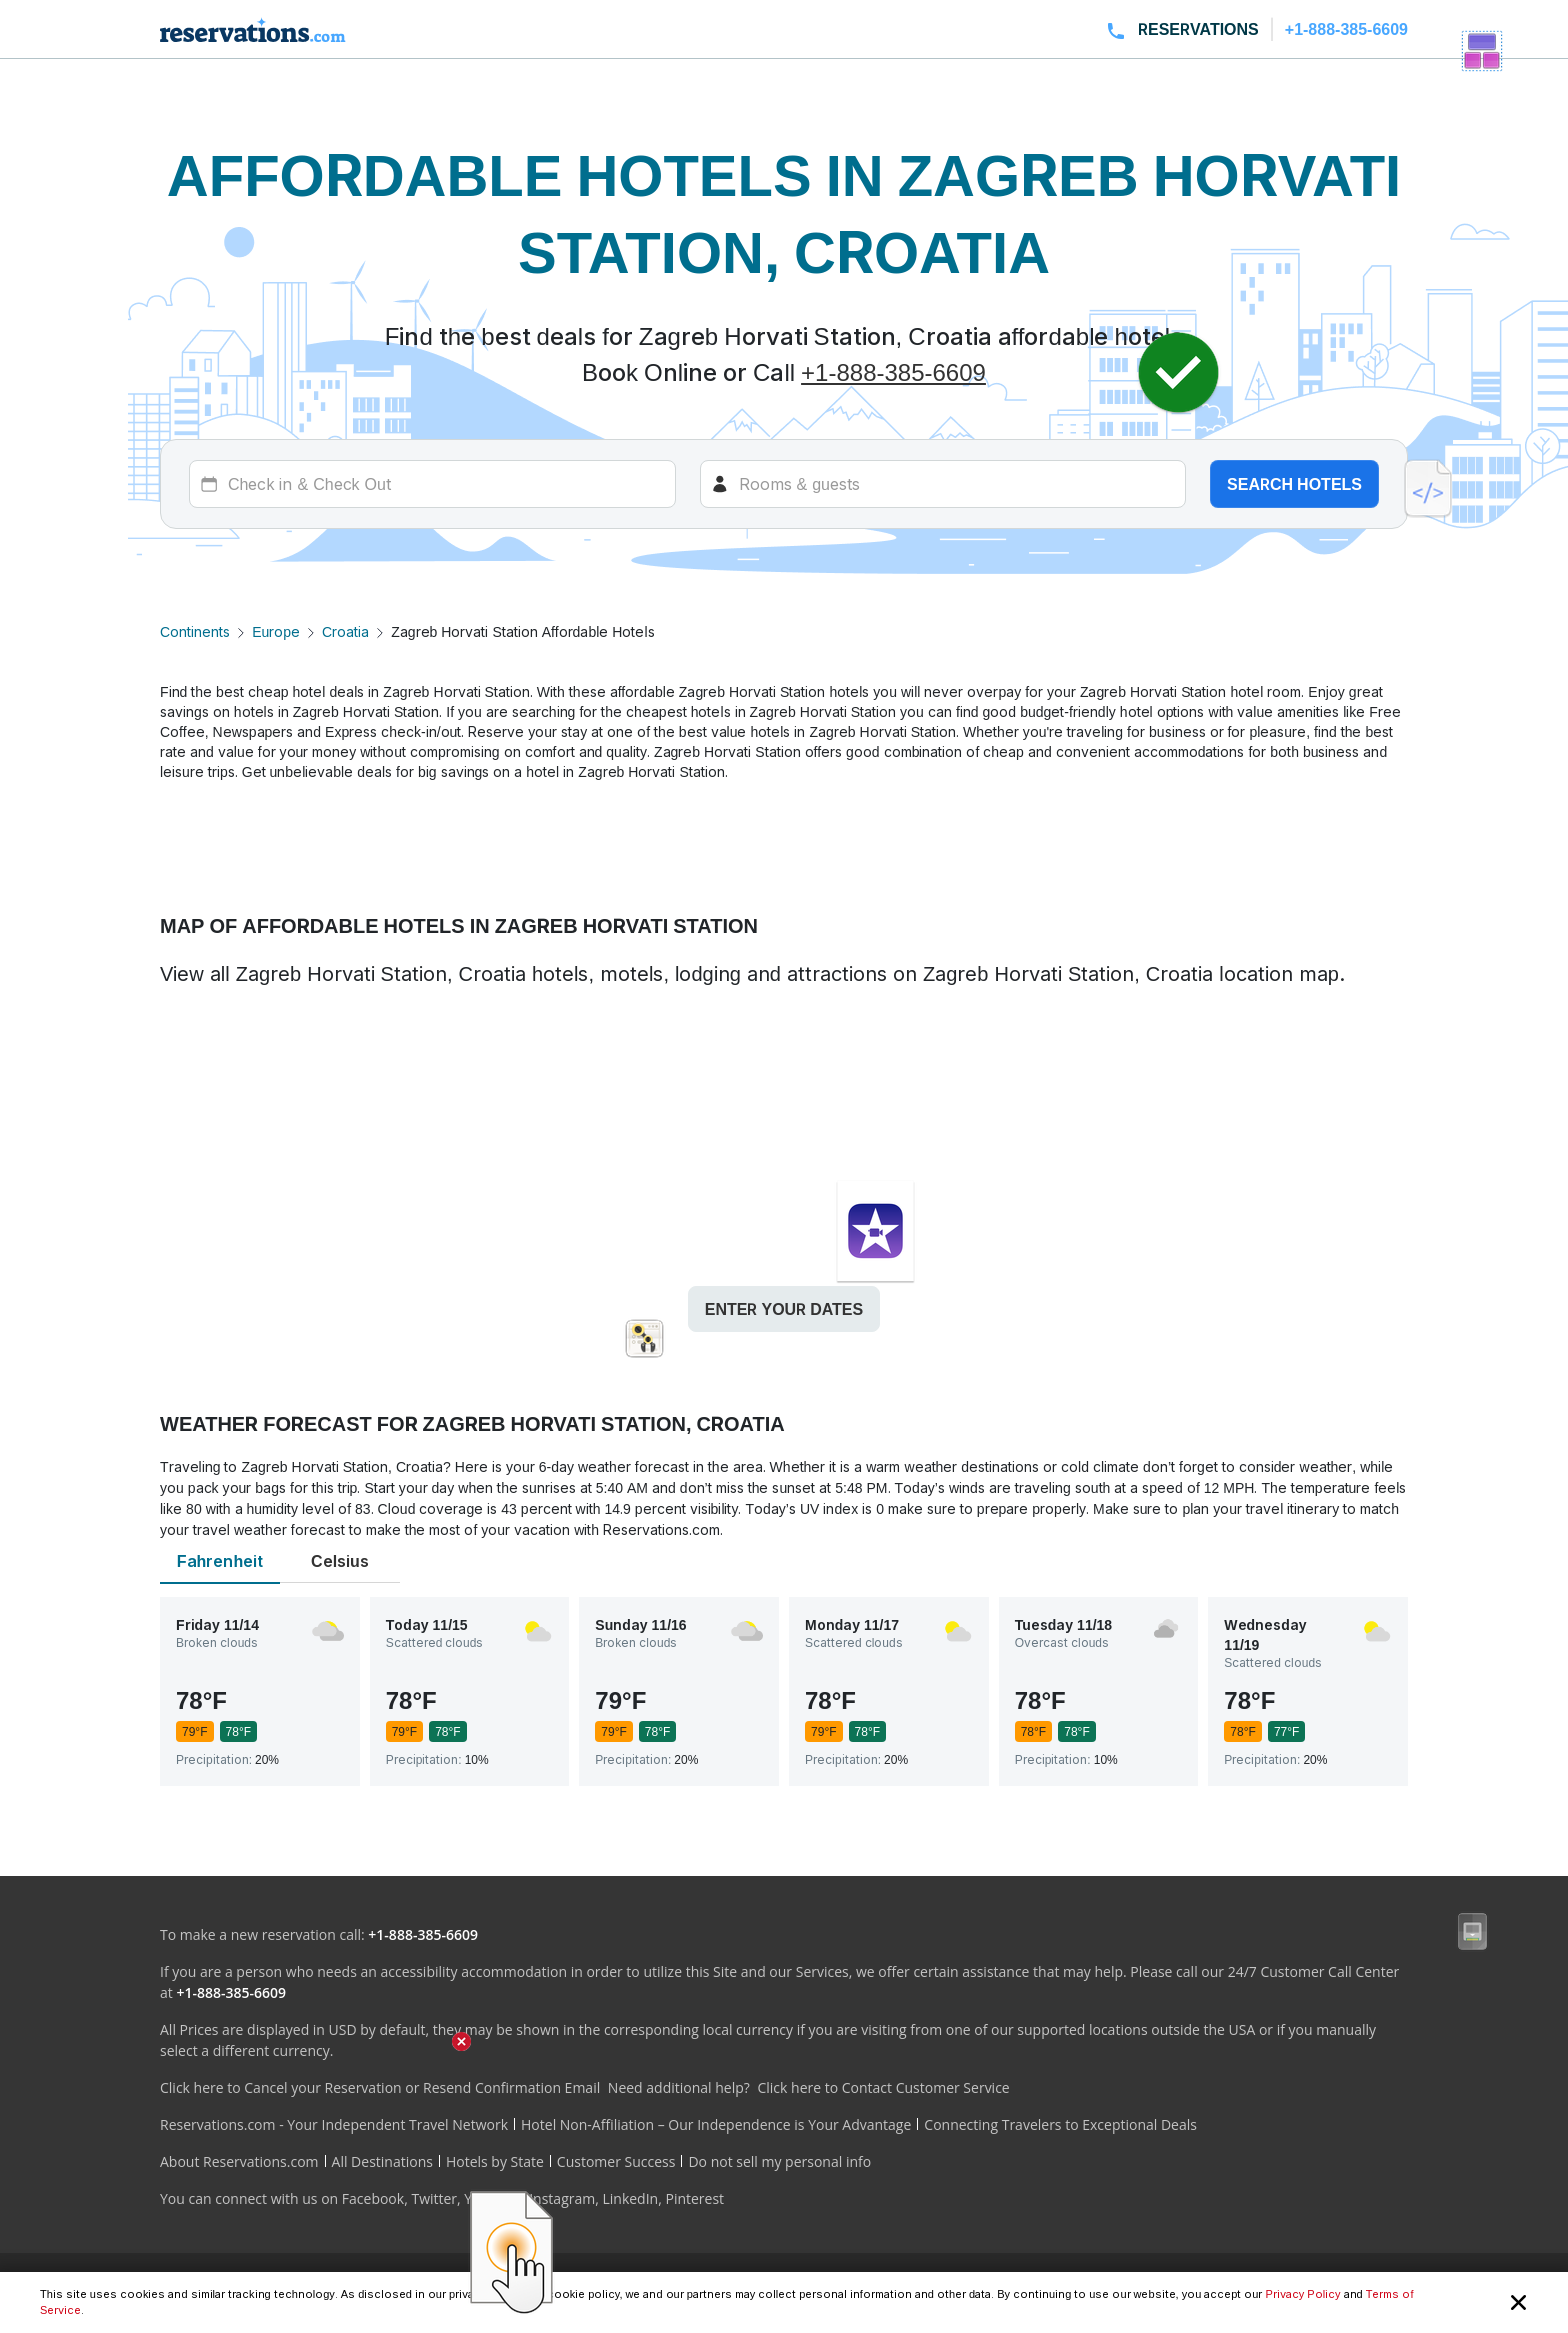 This screenshot has height=2333, width=1568. What do you see at coordinates (644, 1338) in the screenshot?
I see `open gnome builder development environment` at bounding box center [644, 1338].